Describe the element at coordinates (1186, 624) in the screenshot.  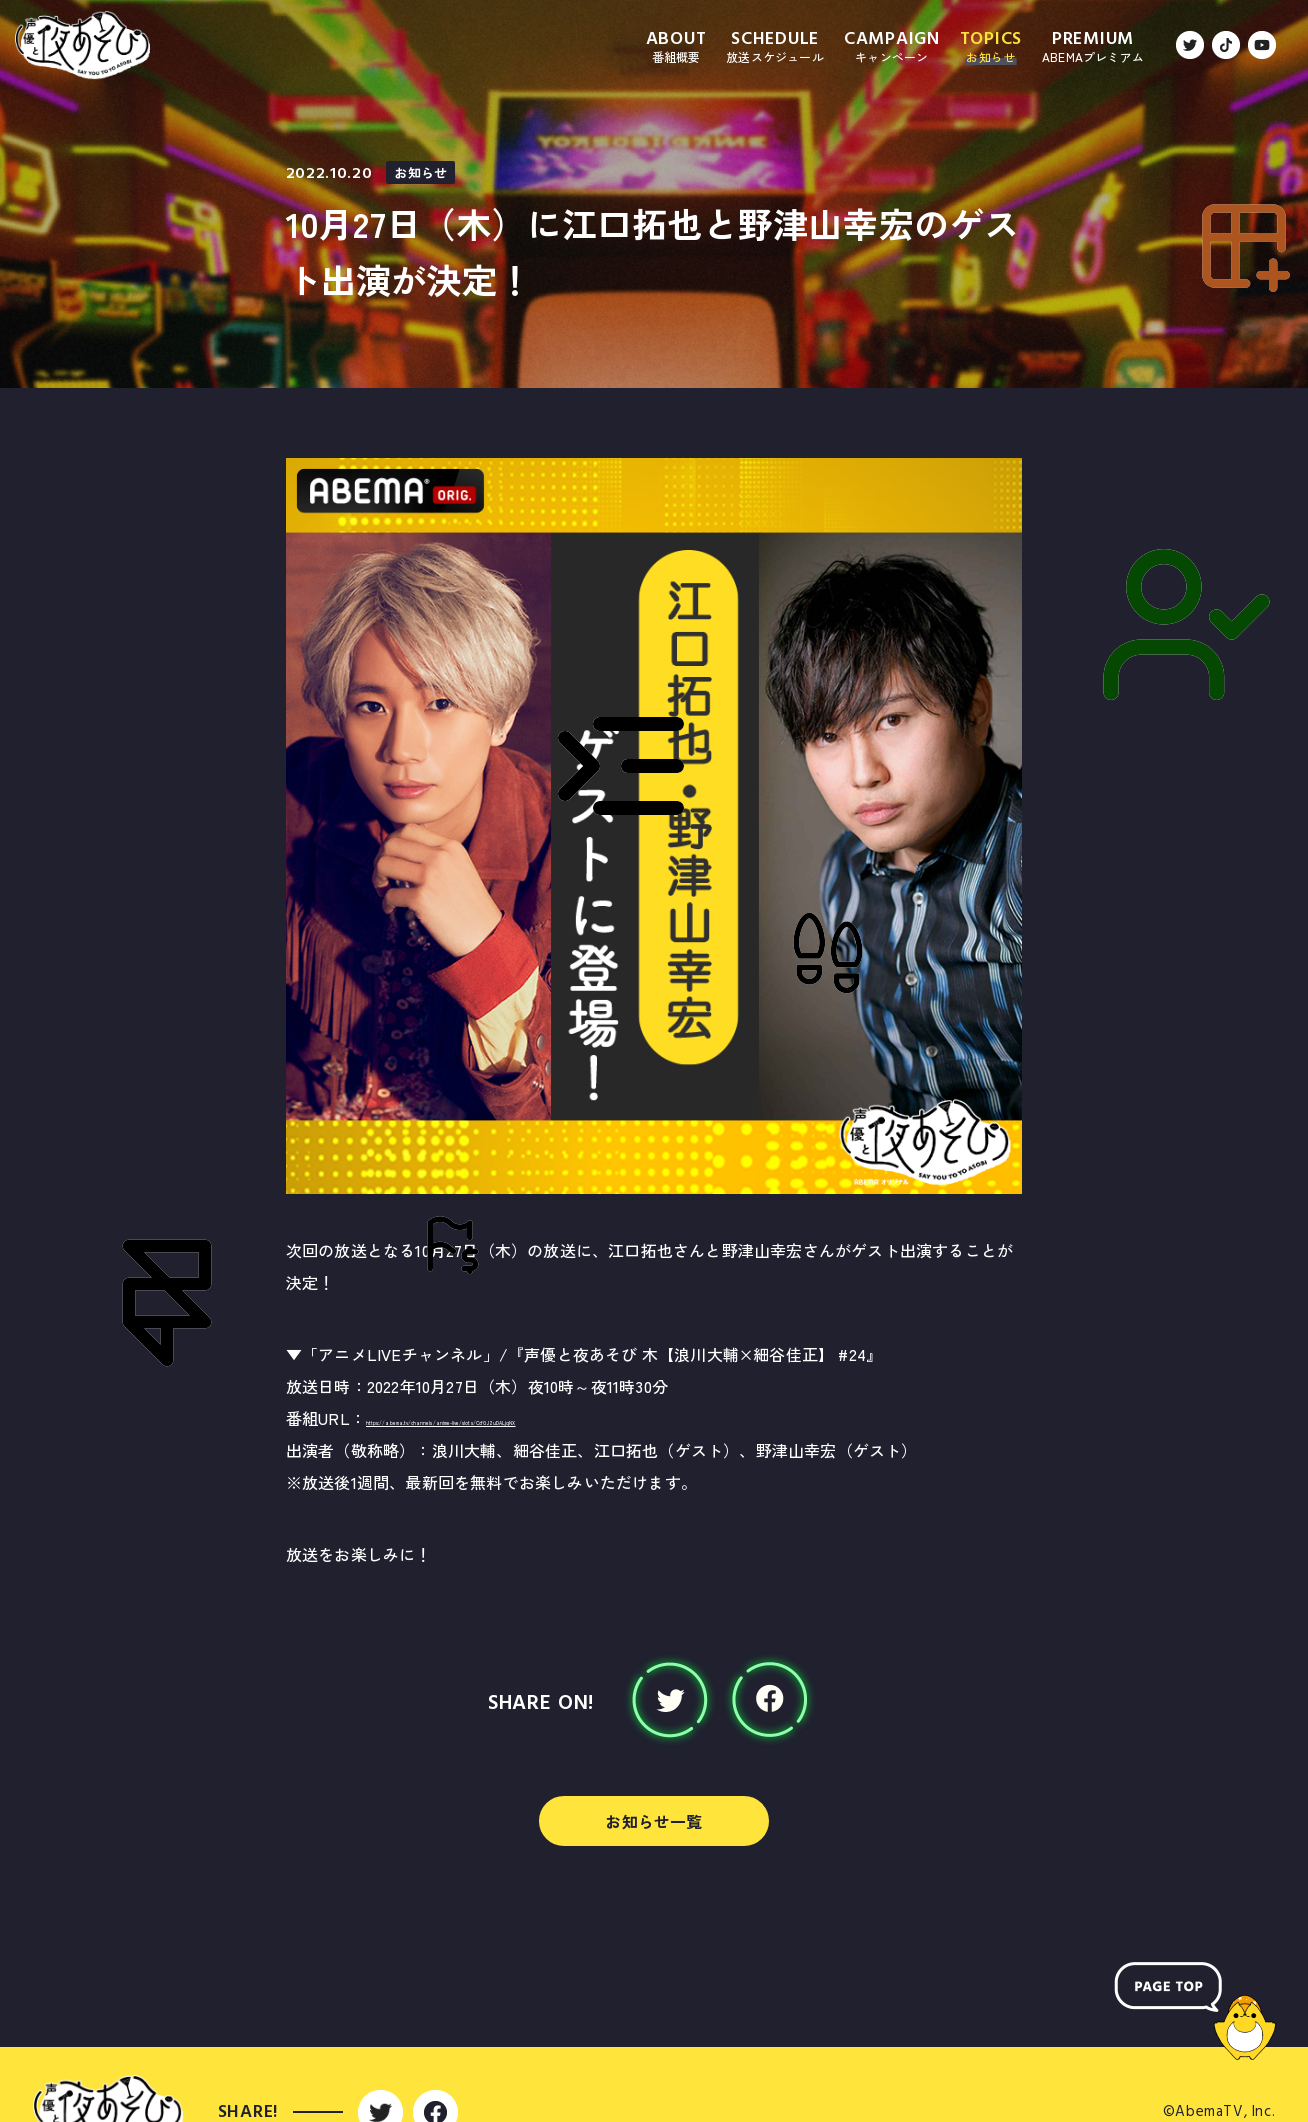
I see `verify or approve a user account` at that location.